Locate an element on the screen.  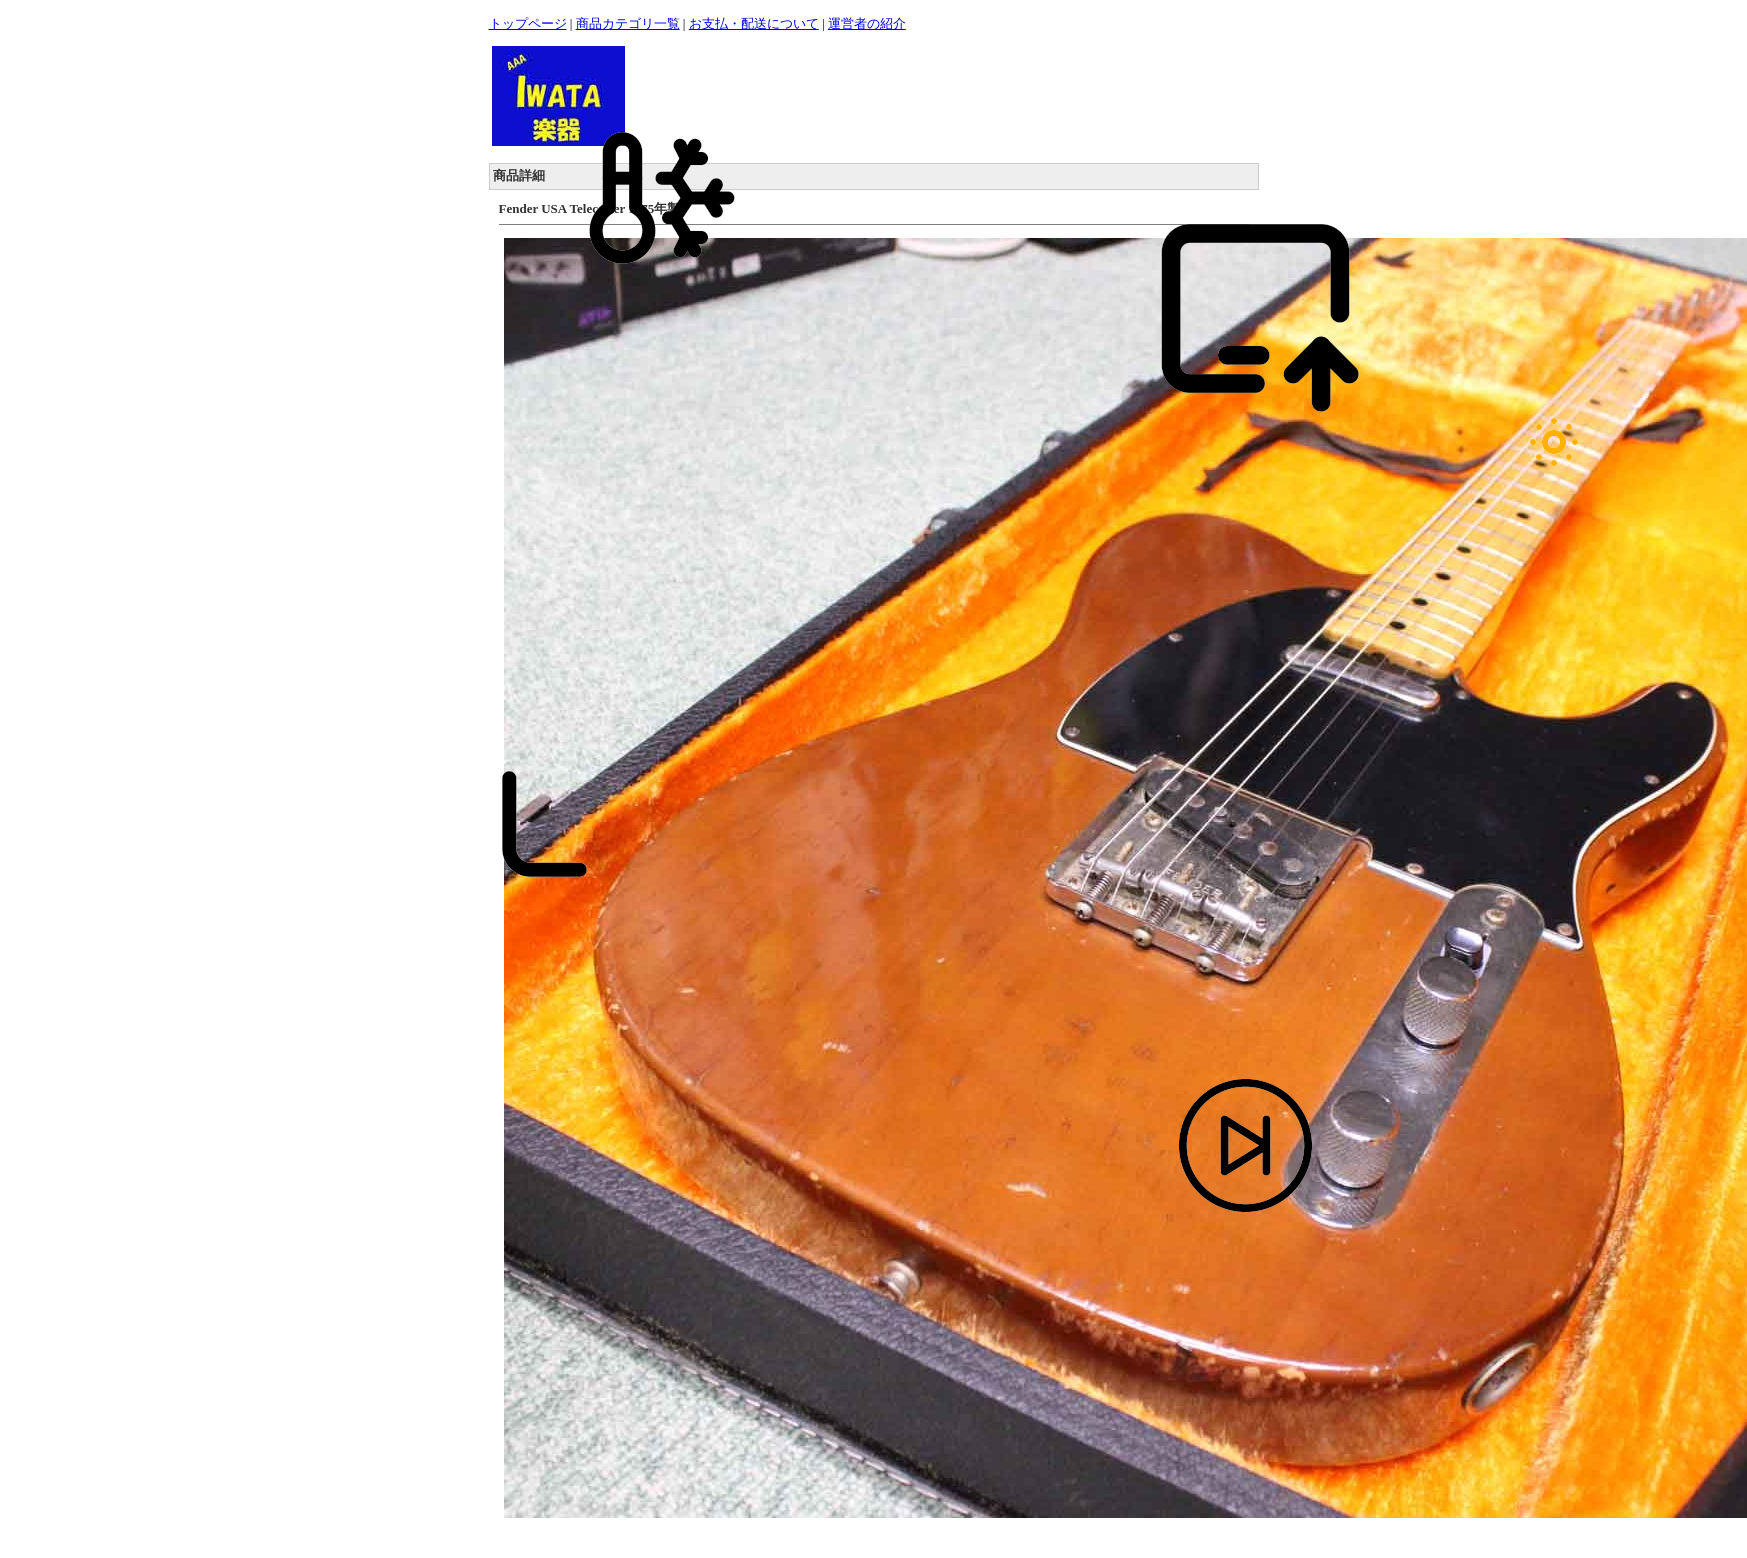
decrease screen brightness is located at coordinates (1554, 442).